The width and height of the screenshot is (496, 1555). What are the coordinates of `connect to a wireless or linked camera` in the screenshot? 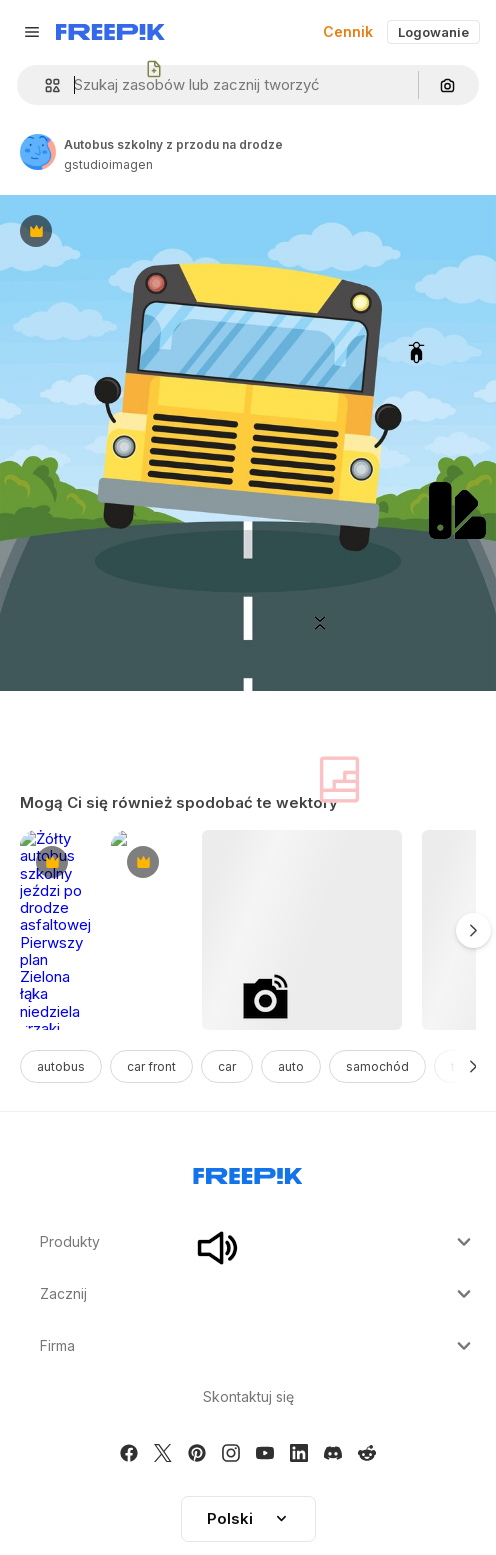 It's located at (265, 996).